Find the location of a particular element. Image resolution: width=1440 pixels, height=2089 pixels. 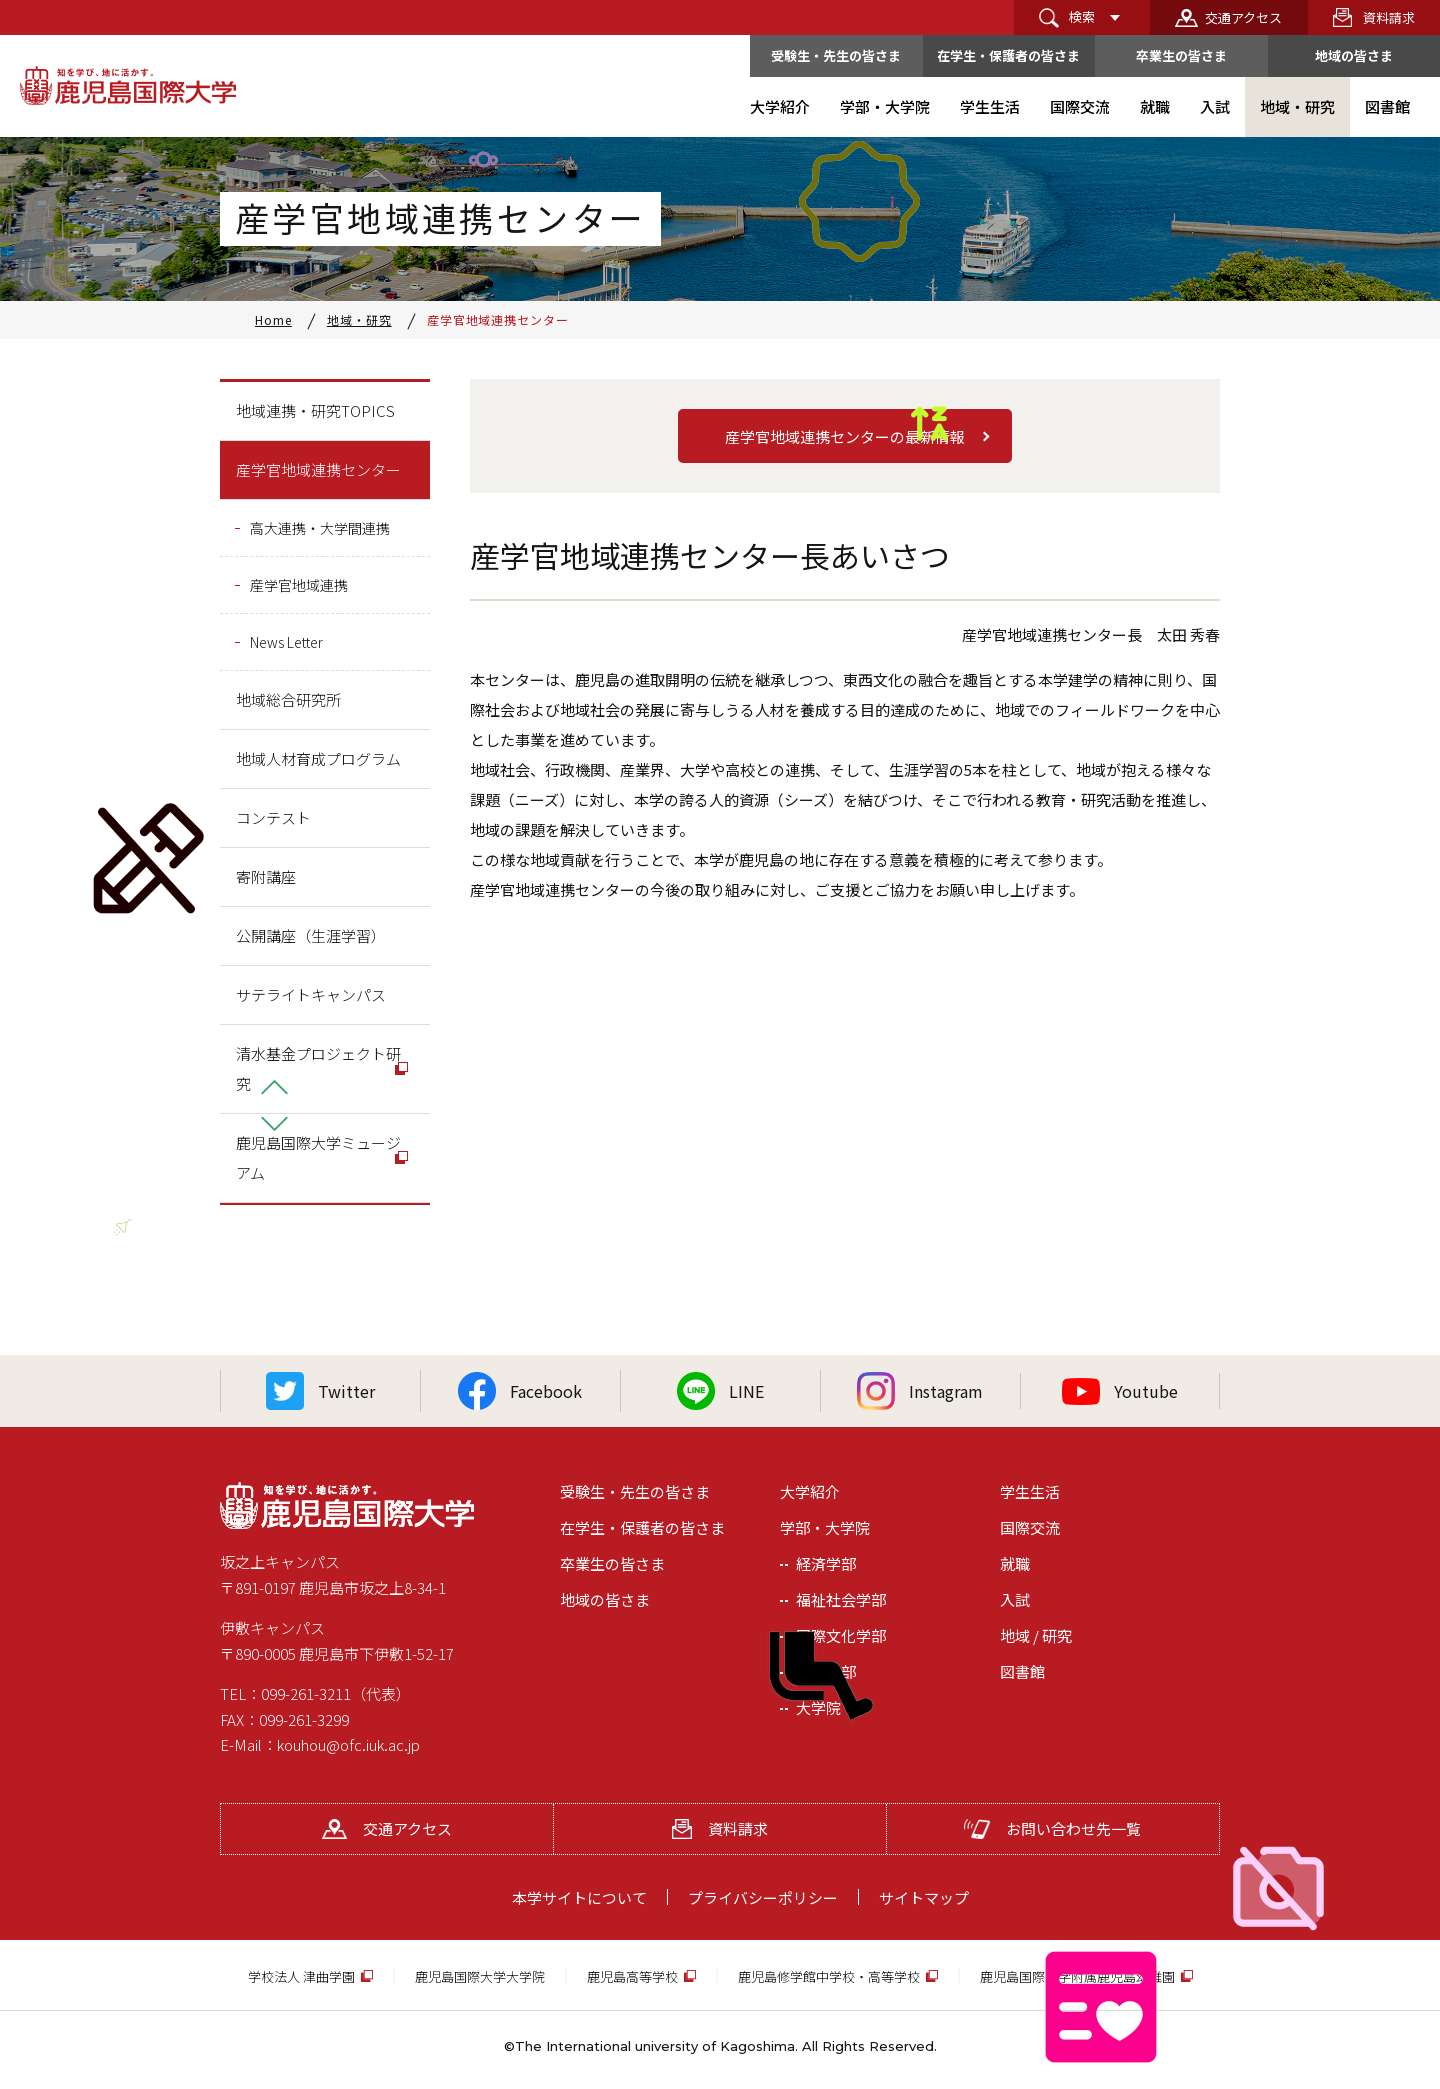

shower or bathroom amenity indicator is located at coordinates (122, 1226).